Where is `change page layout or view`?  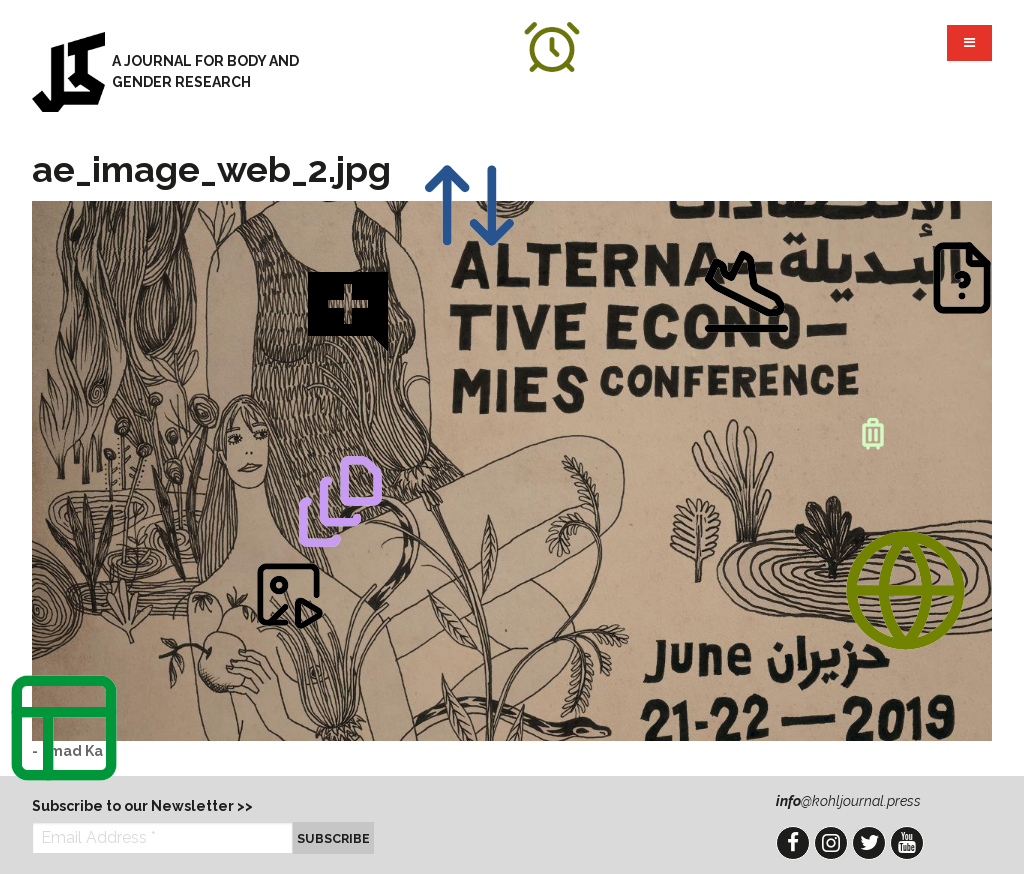
change page layout or view is located at coordinates (64, 728).